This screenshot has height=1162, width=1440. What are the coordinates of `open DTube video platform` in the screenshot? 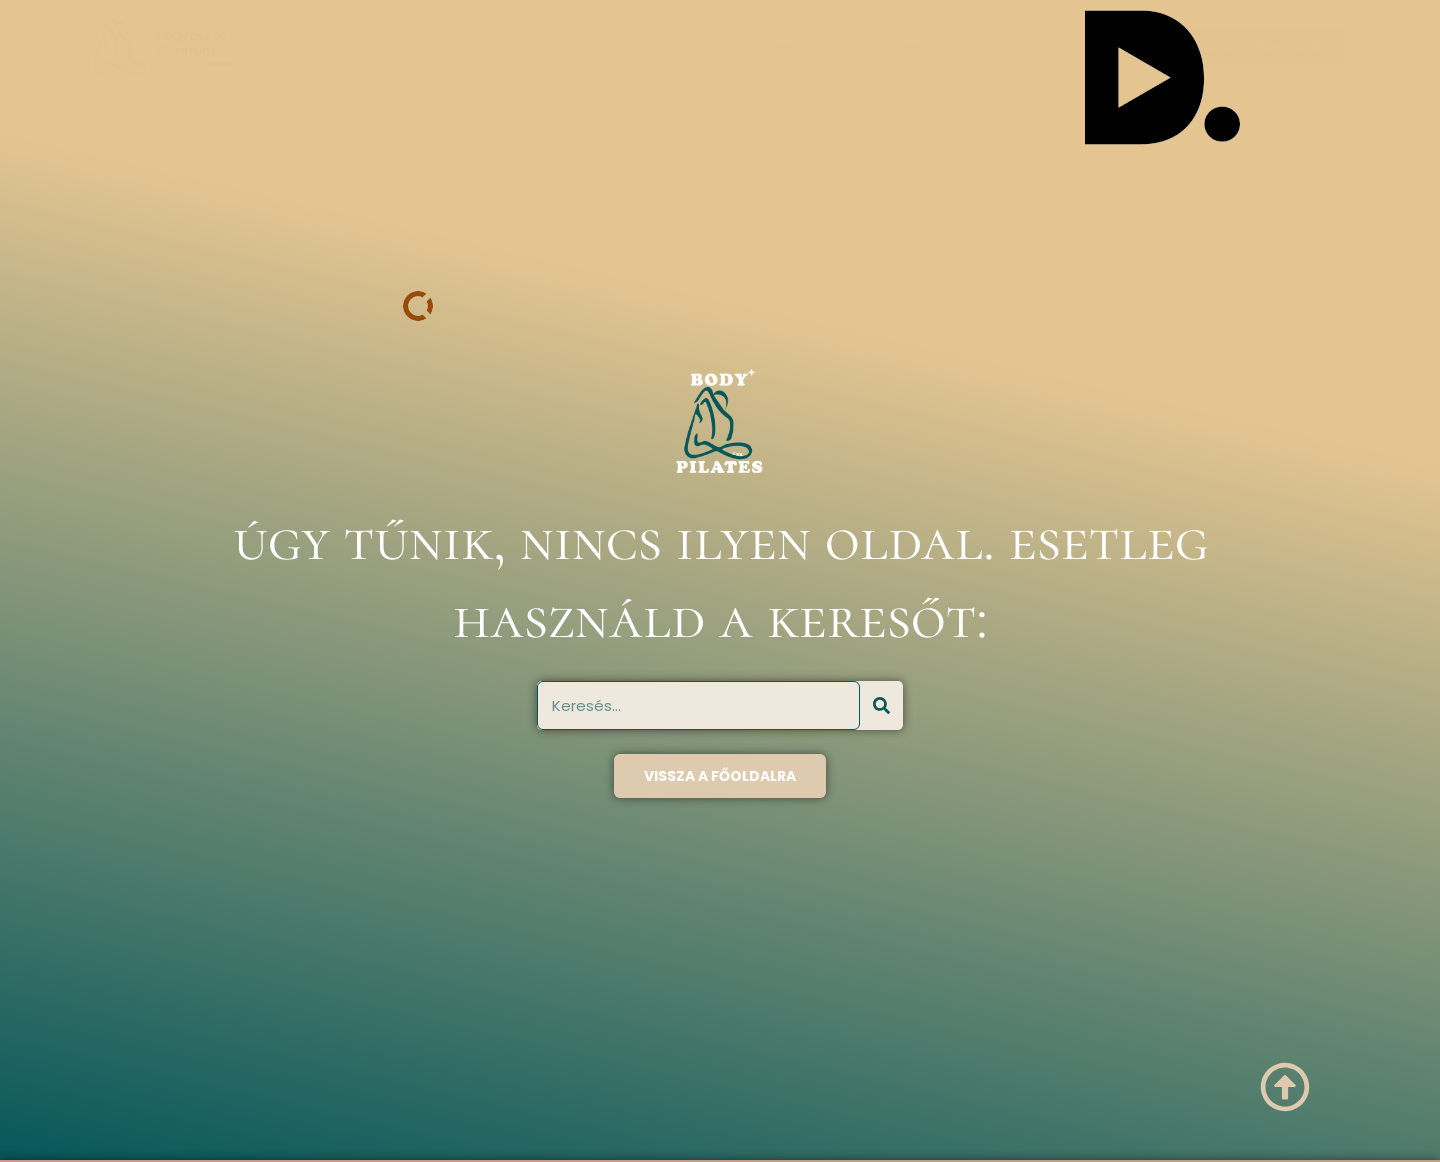 It's located at (1162, 77).